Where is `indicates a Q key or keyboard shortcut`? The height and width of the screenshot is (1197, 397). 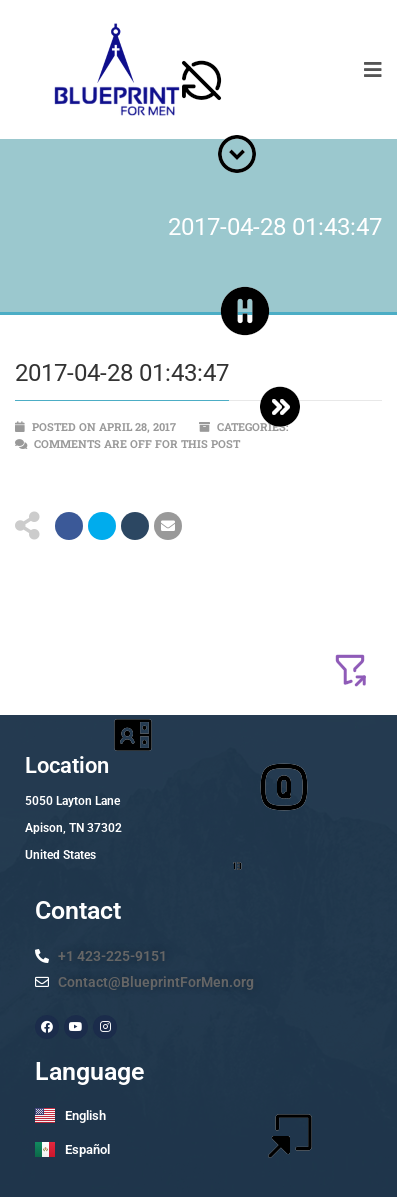 indicates a Q key or keyboard shortcut is located at coordinates (284, 787).